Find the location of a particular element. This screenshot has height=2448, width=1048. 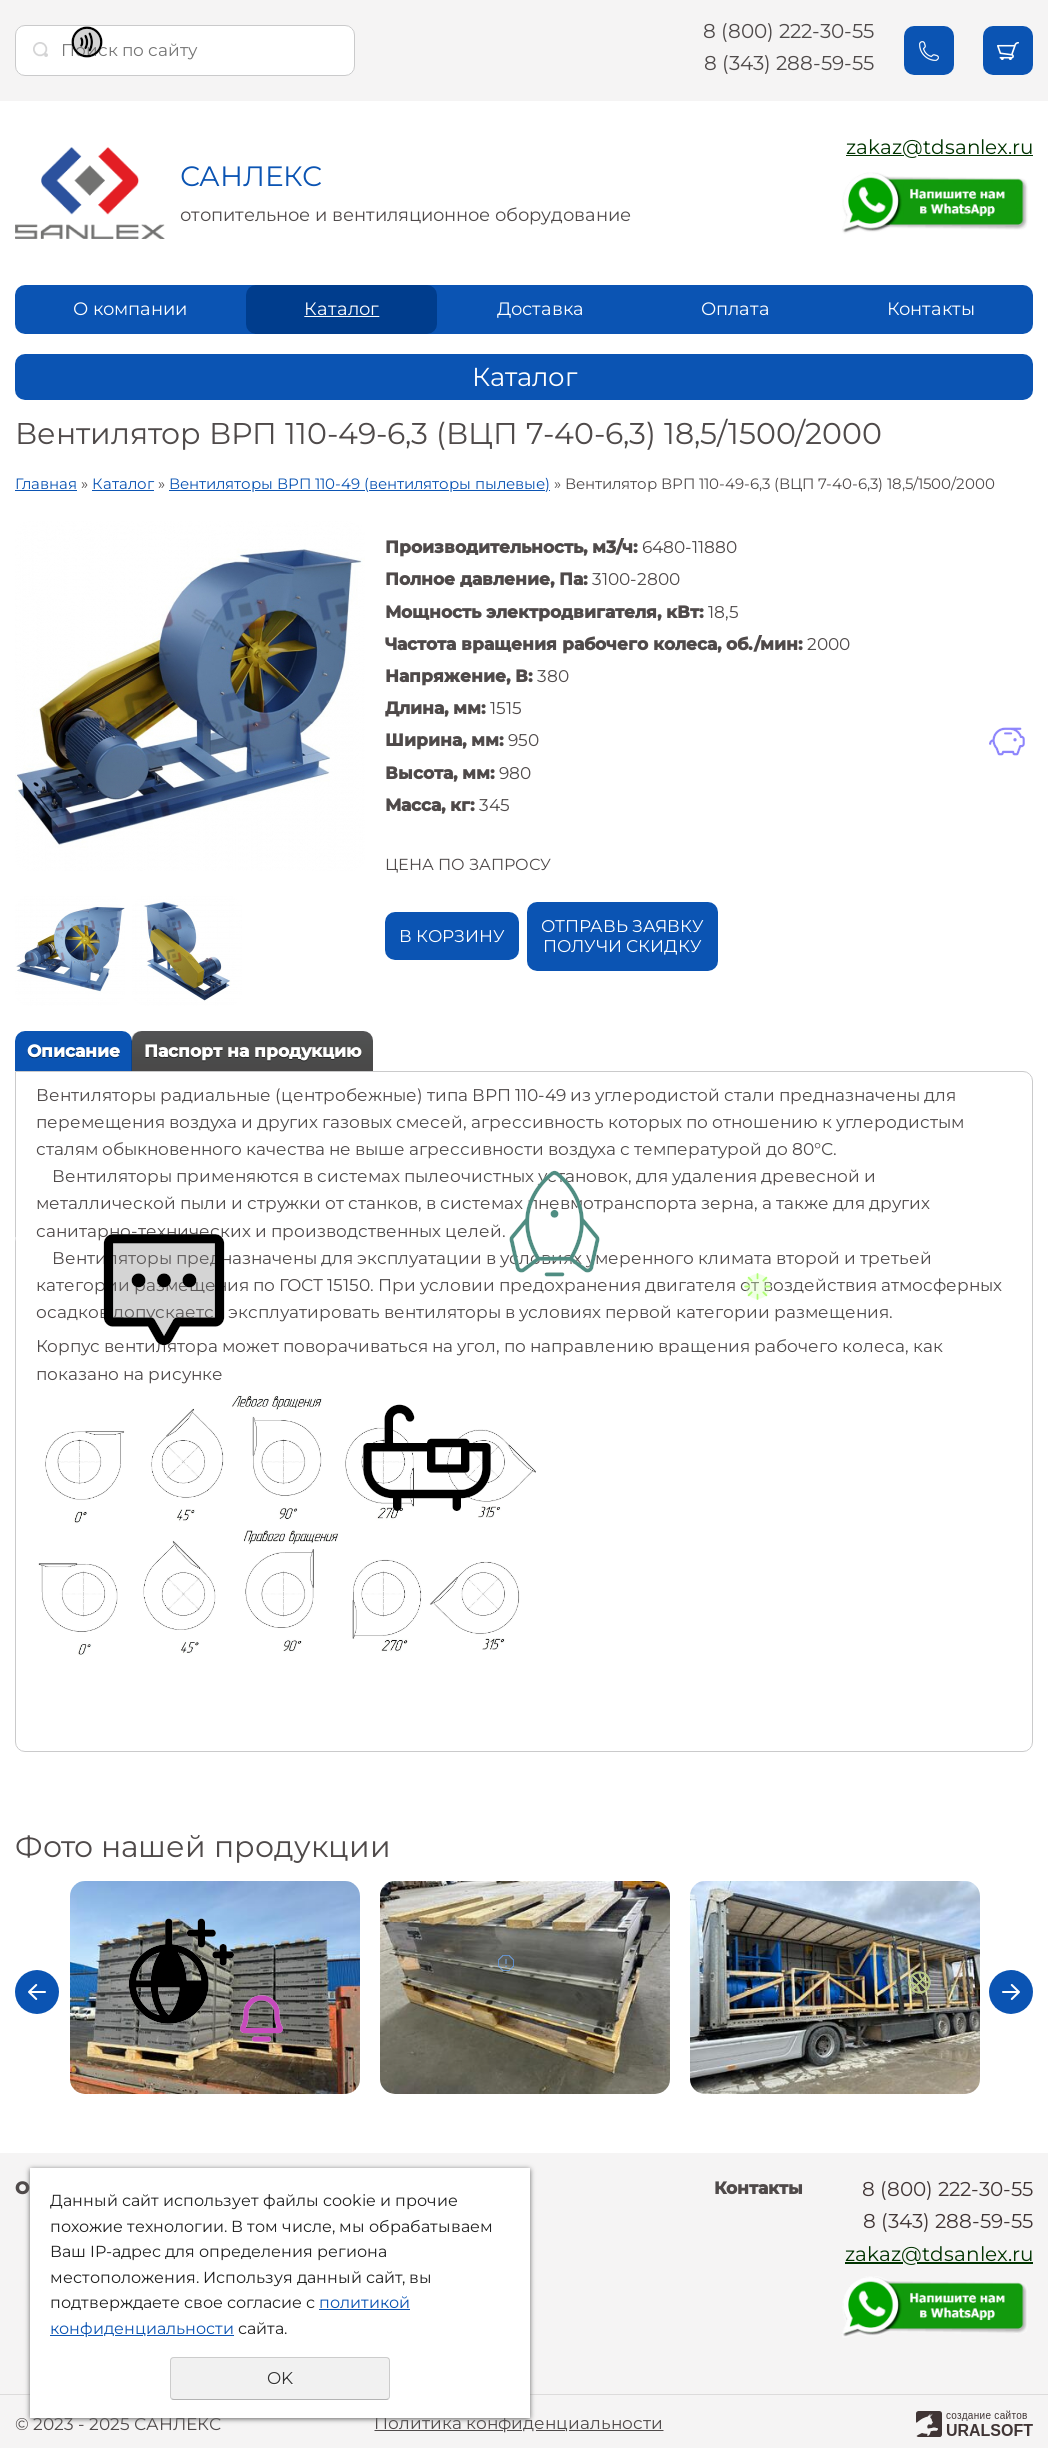

view your savings or budget is located at coordinates (1007, 741).